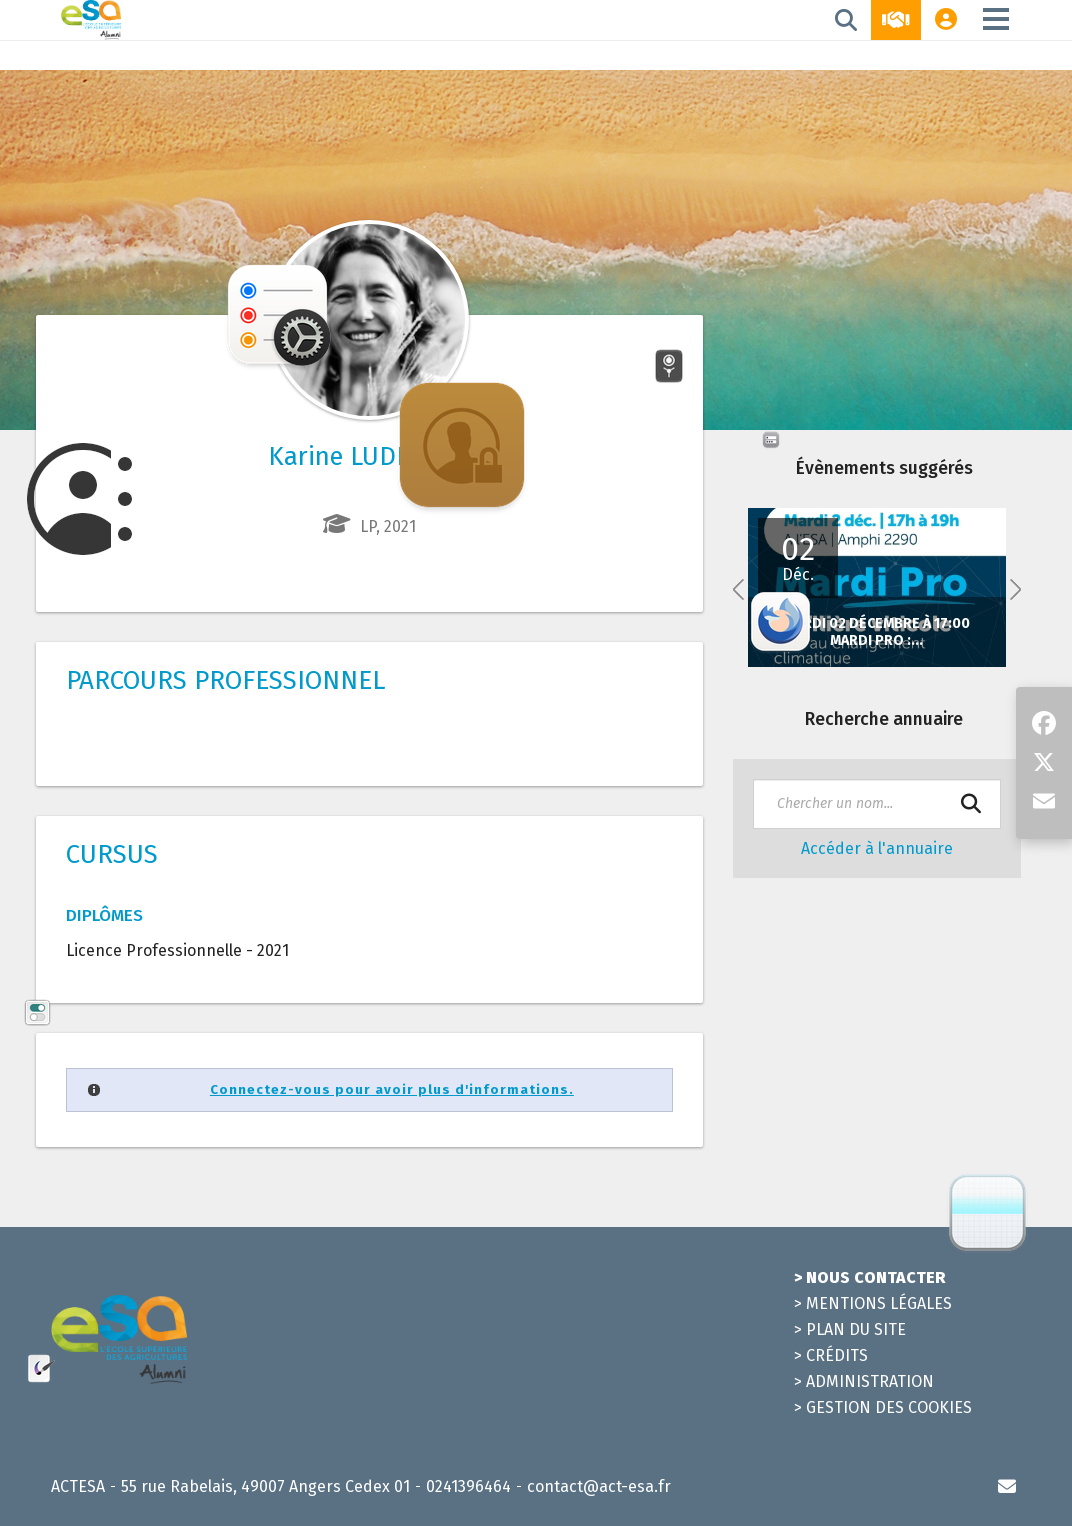 The width and height of the screenshot is (1072, 1526). Describe the element at coordinates (37, 1012) in the screenshot. I see `open gnome tweaks settings` at that location.